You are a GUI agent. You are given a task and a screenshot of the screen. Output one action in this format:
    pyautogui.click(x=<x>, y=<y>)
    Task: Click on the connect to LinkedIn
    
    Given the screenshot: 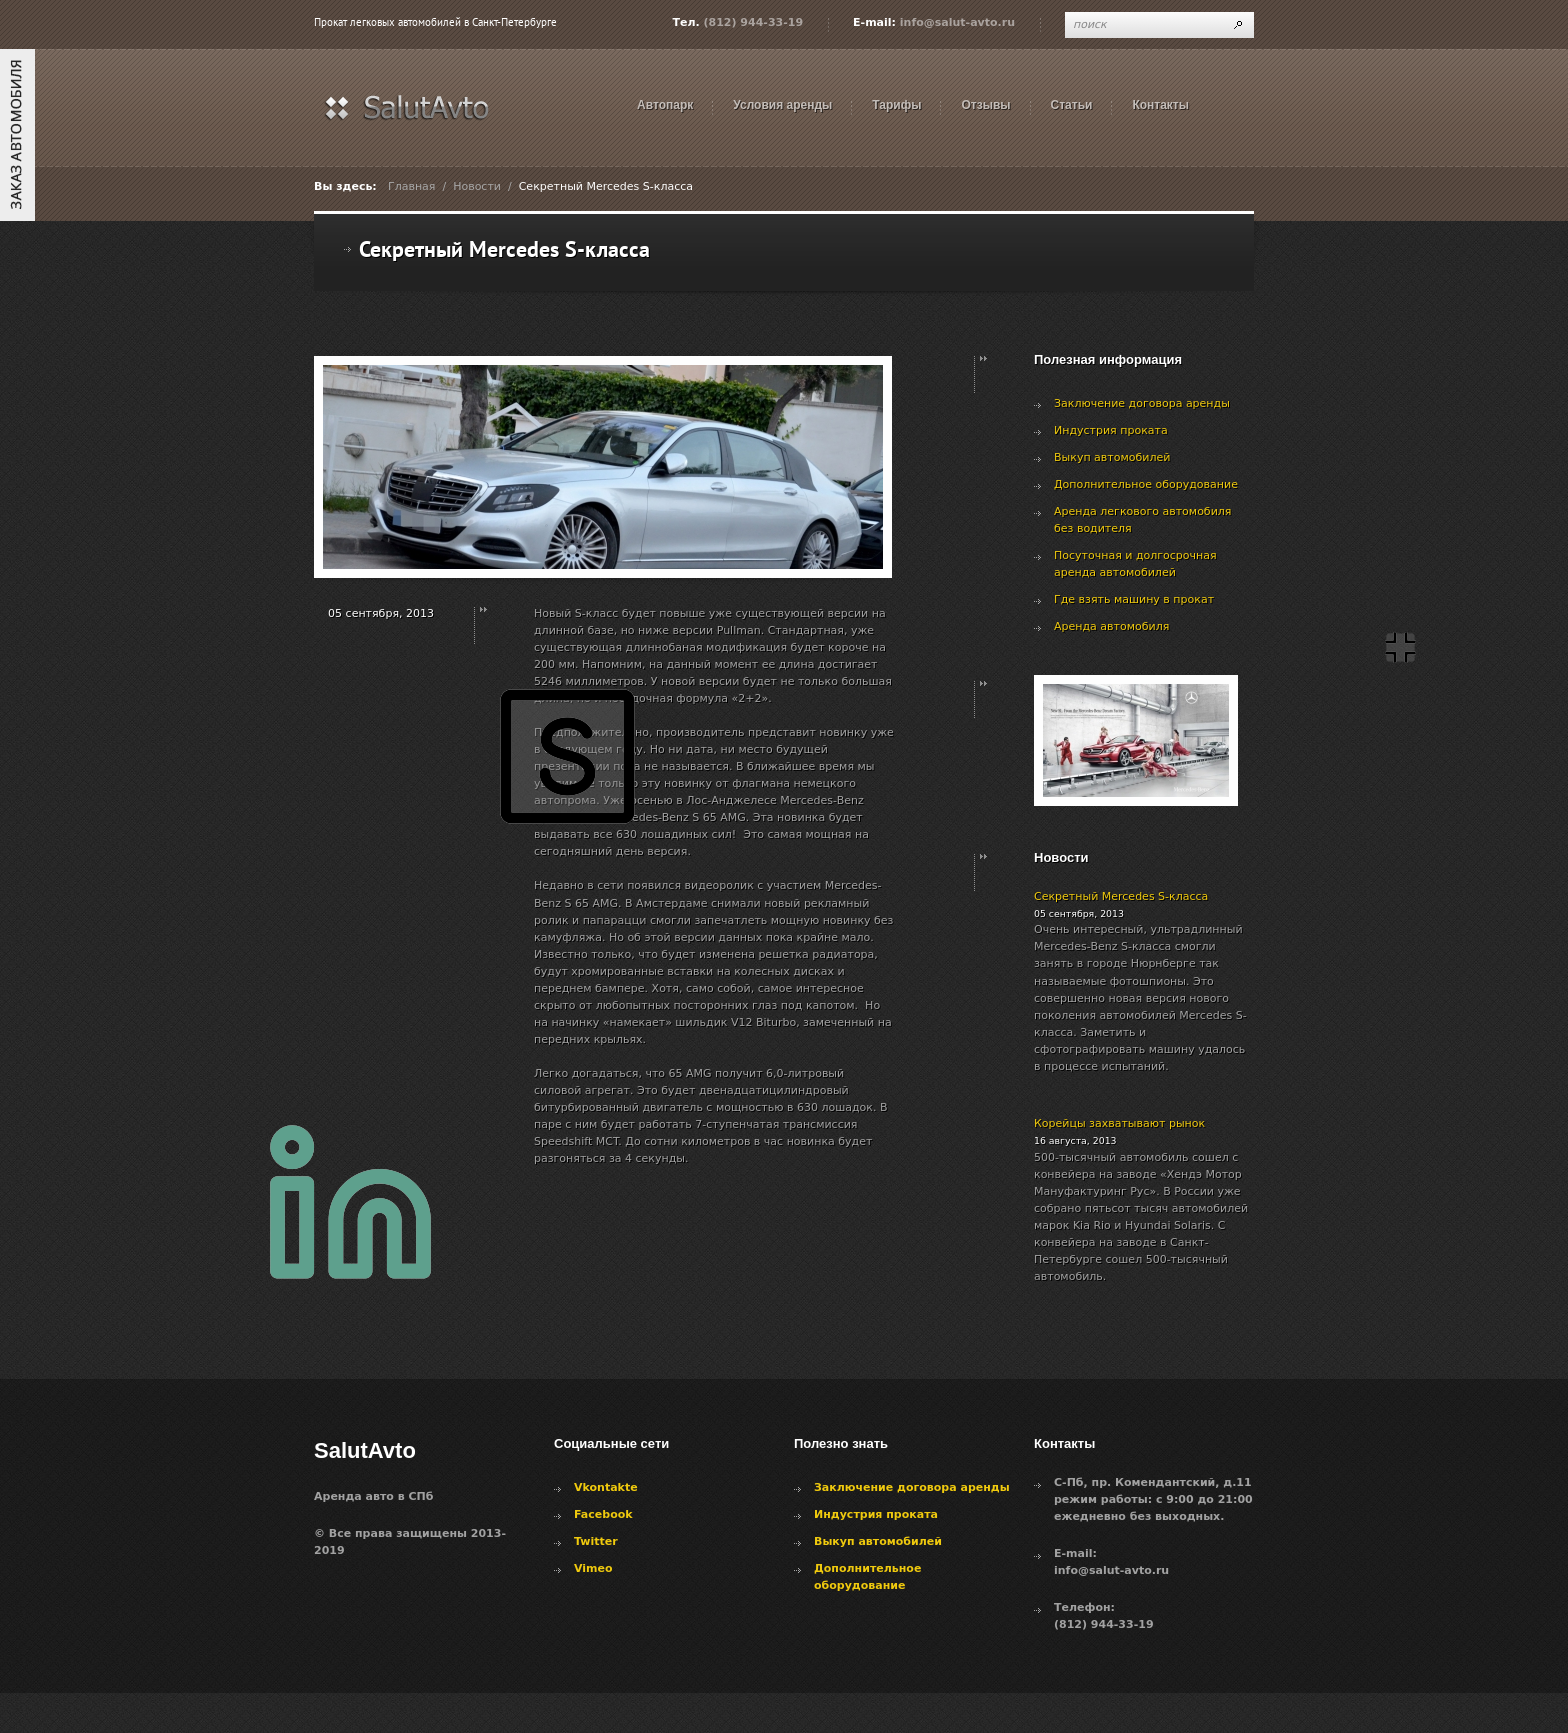 What is the action you would take?
    pyautogui.click(x=350, y=1205)
    